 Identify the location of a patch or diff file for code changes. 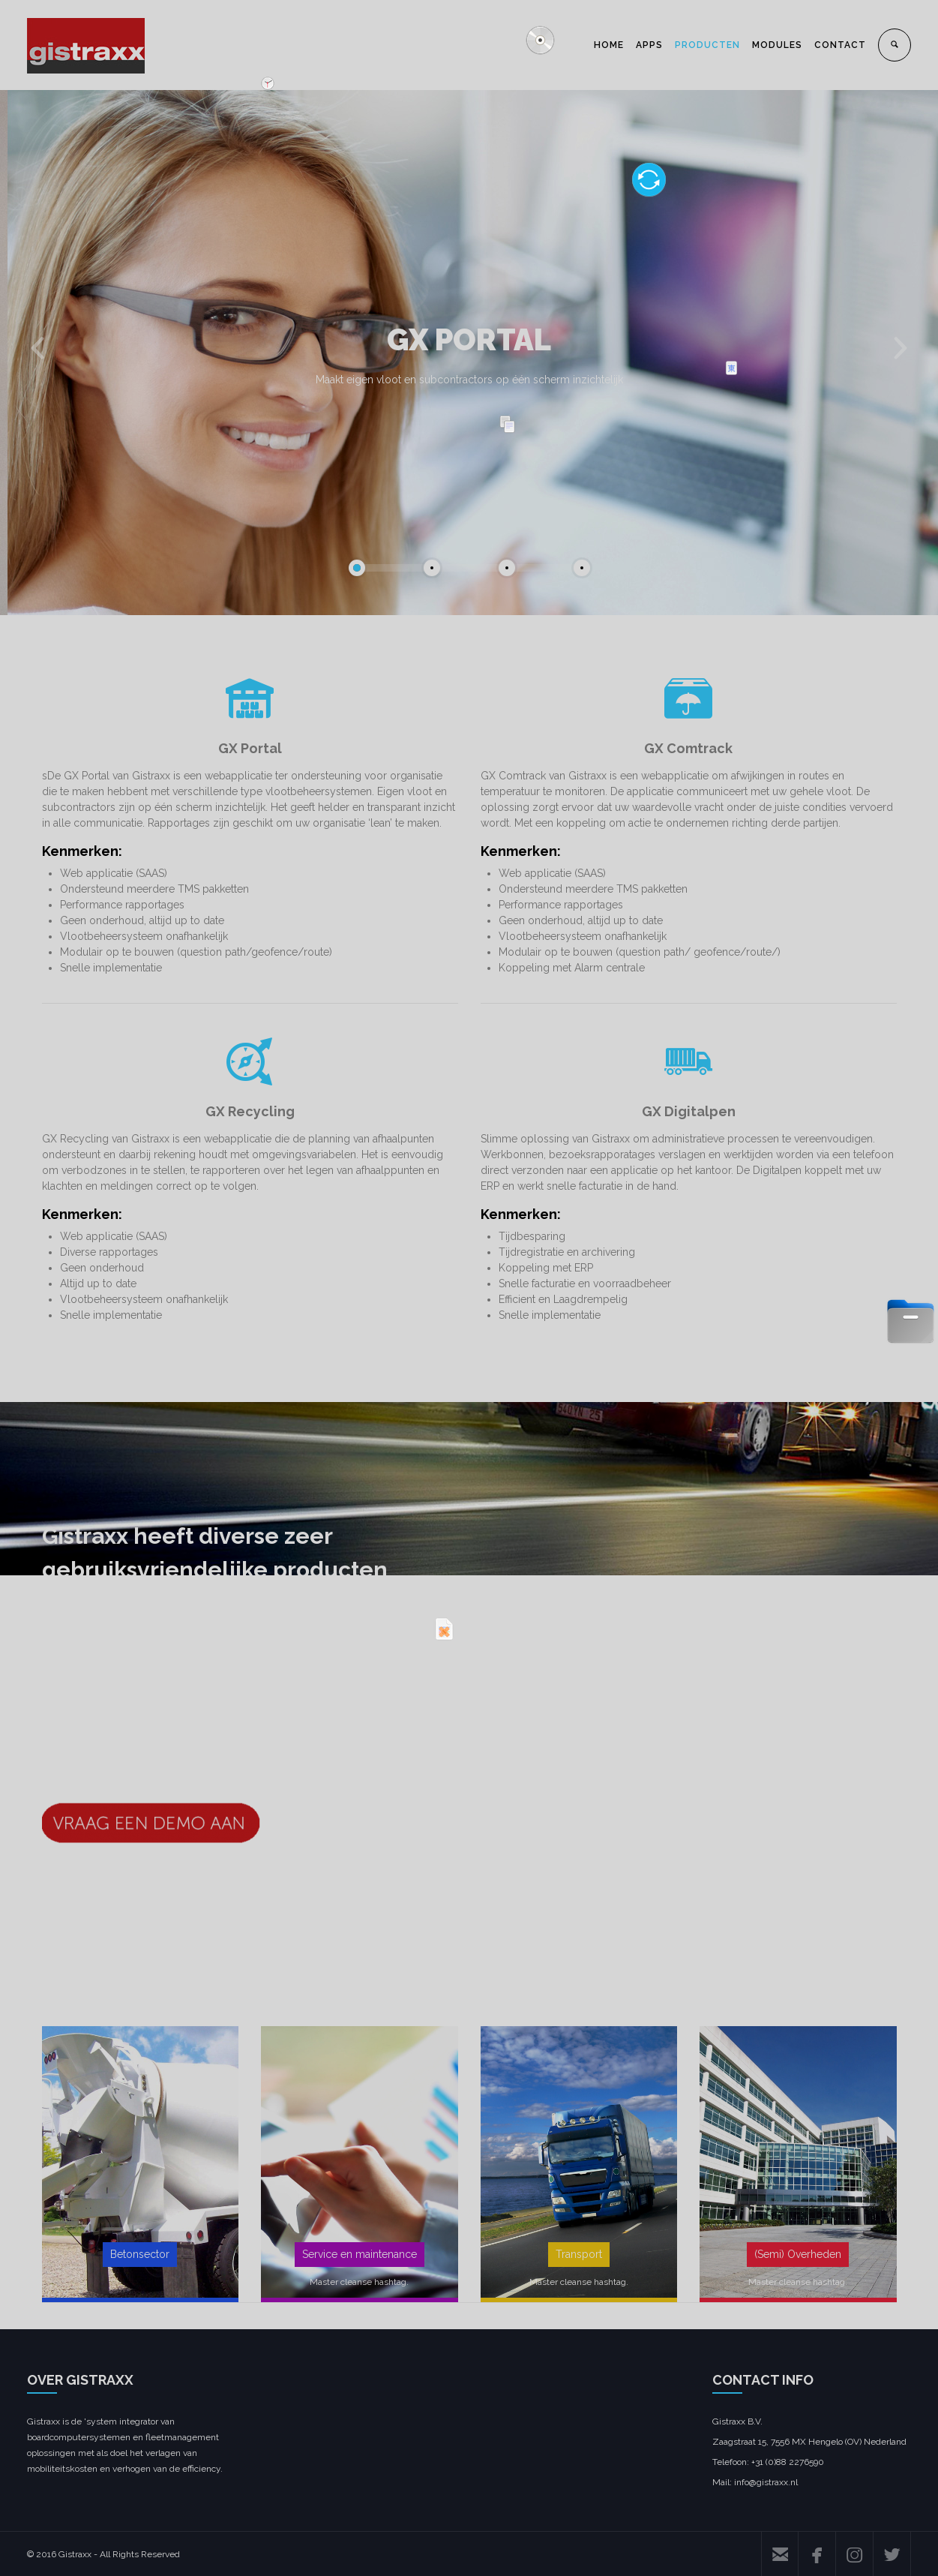
(444, 1629).